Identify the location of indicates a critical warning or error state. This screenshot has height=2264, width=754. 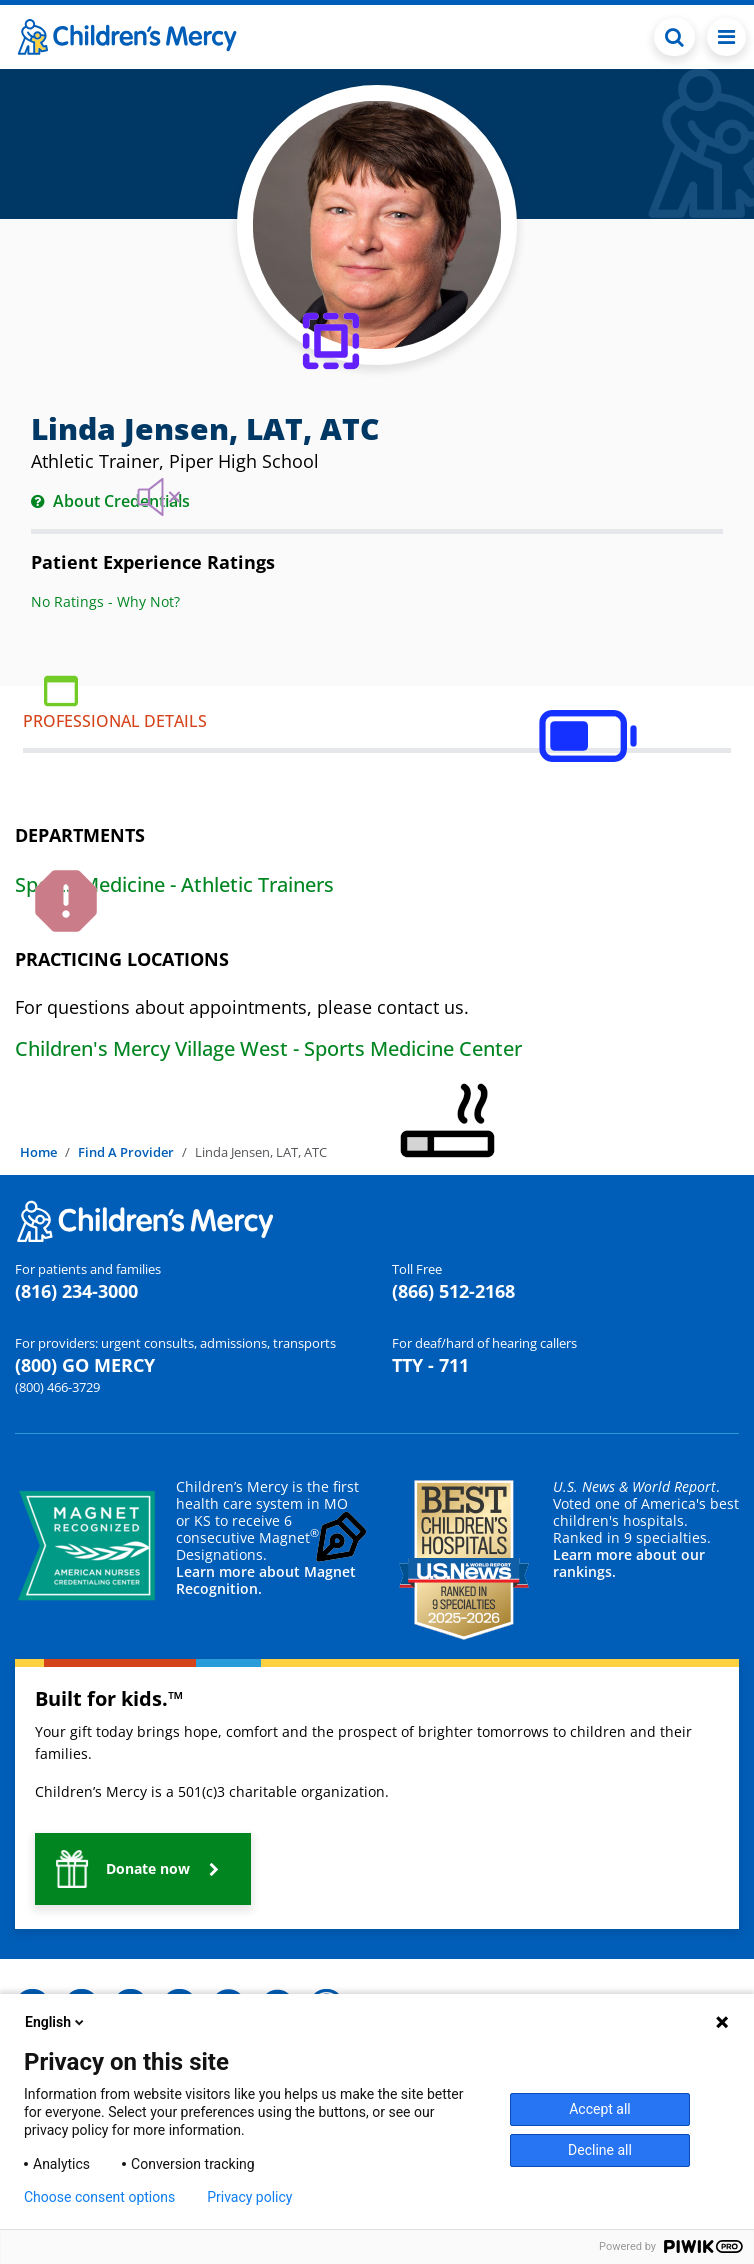
(66, 901).